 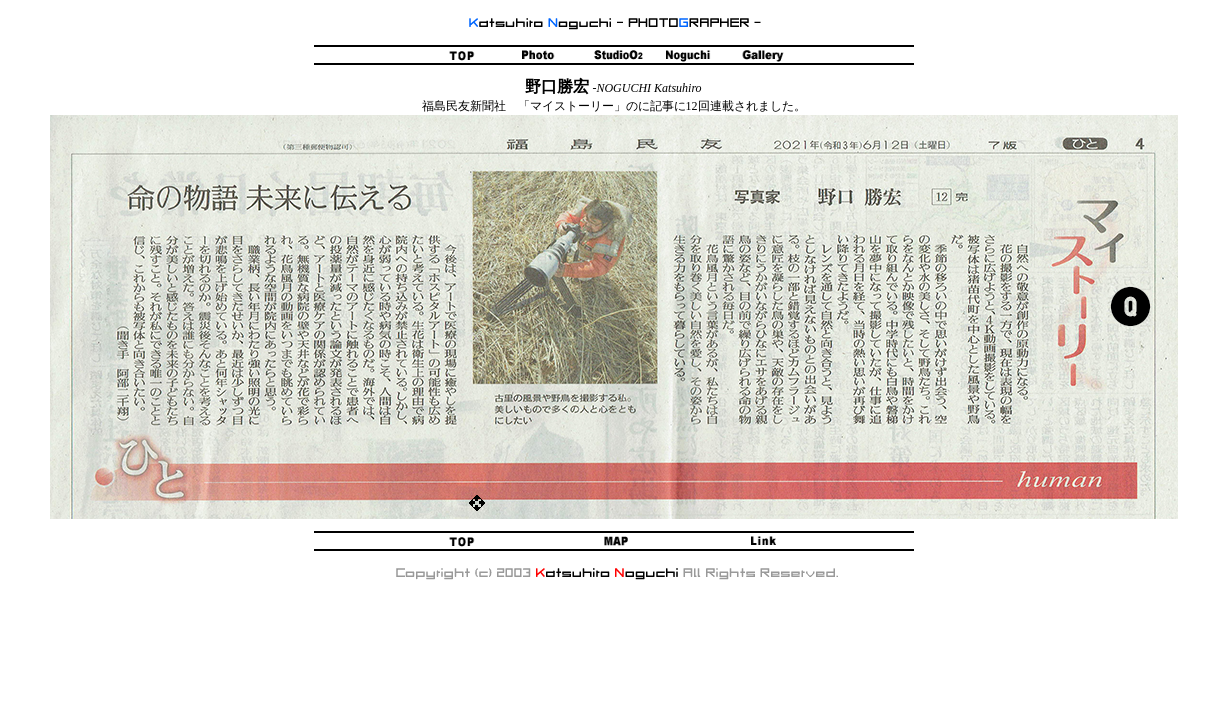 I want to click on move or drag this element freely, so click(x=477, y=503).